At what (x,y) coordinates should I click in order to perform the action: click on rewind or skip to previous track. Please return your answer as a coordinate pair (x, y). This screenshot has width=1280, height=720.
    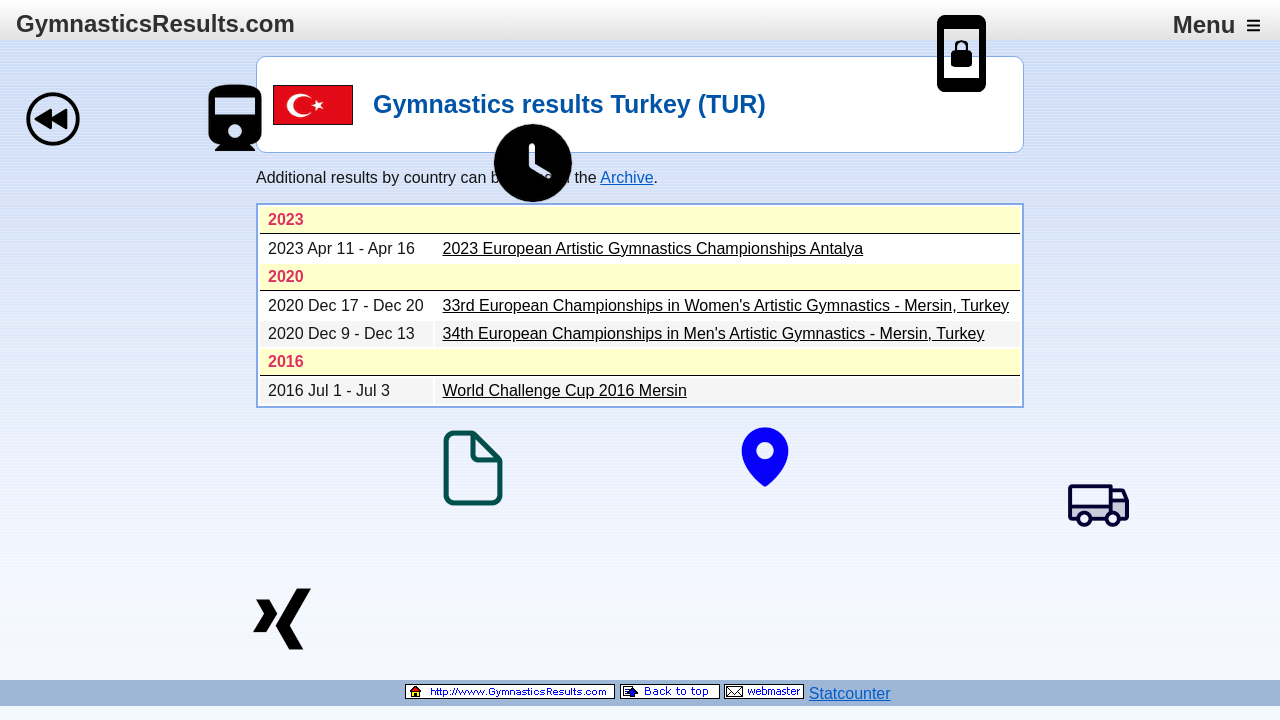
    Looking at the image, I should click on (53, 119).